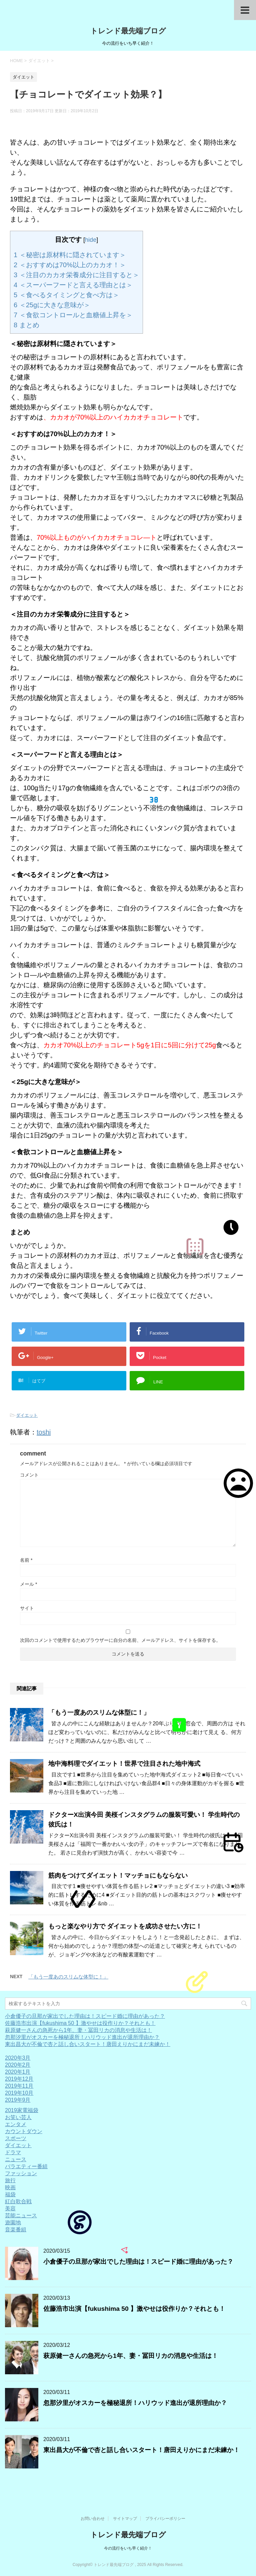 The width and height of the screenshot is (256, 2576). What do you see at coordinates (83, 1899) in the screenshot?
I see `polymer project branding or logo` at bounding box center [83, 1899].